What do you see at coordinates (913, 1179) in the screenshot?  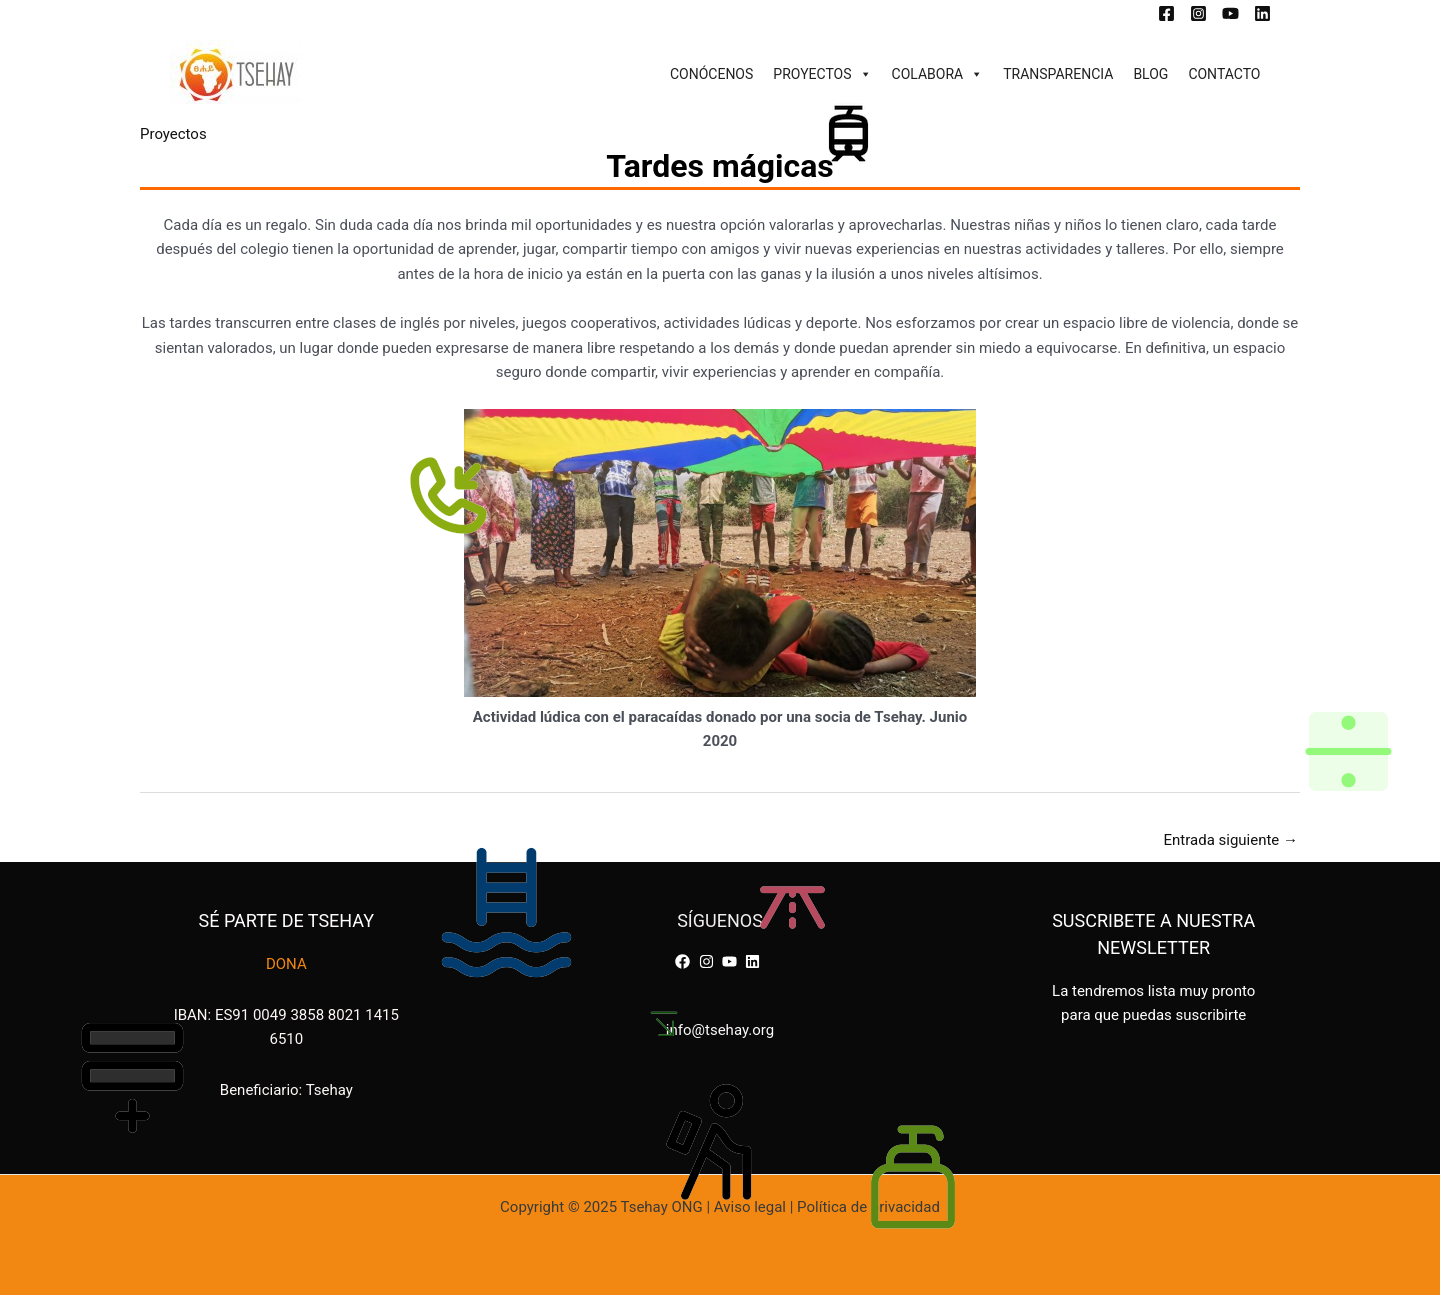 I see `access hand washing or hygiene instructions` at bounding box center [913, 1179].